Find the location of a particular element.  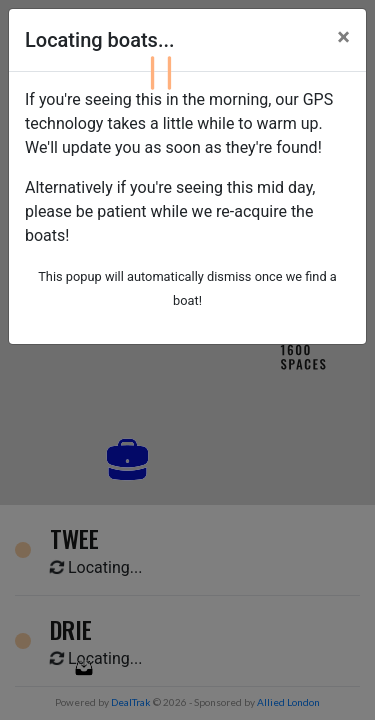

access work or business documents is located at coordinates (127, 459).